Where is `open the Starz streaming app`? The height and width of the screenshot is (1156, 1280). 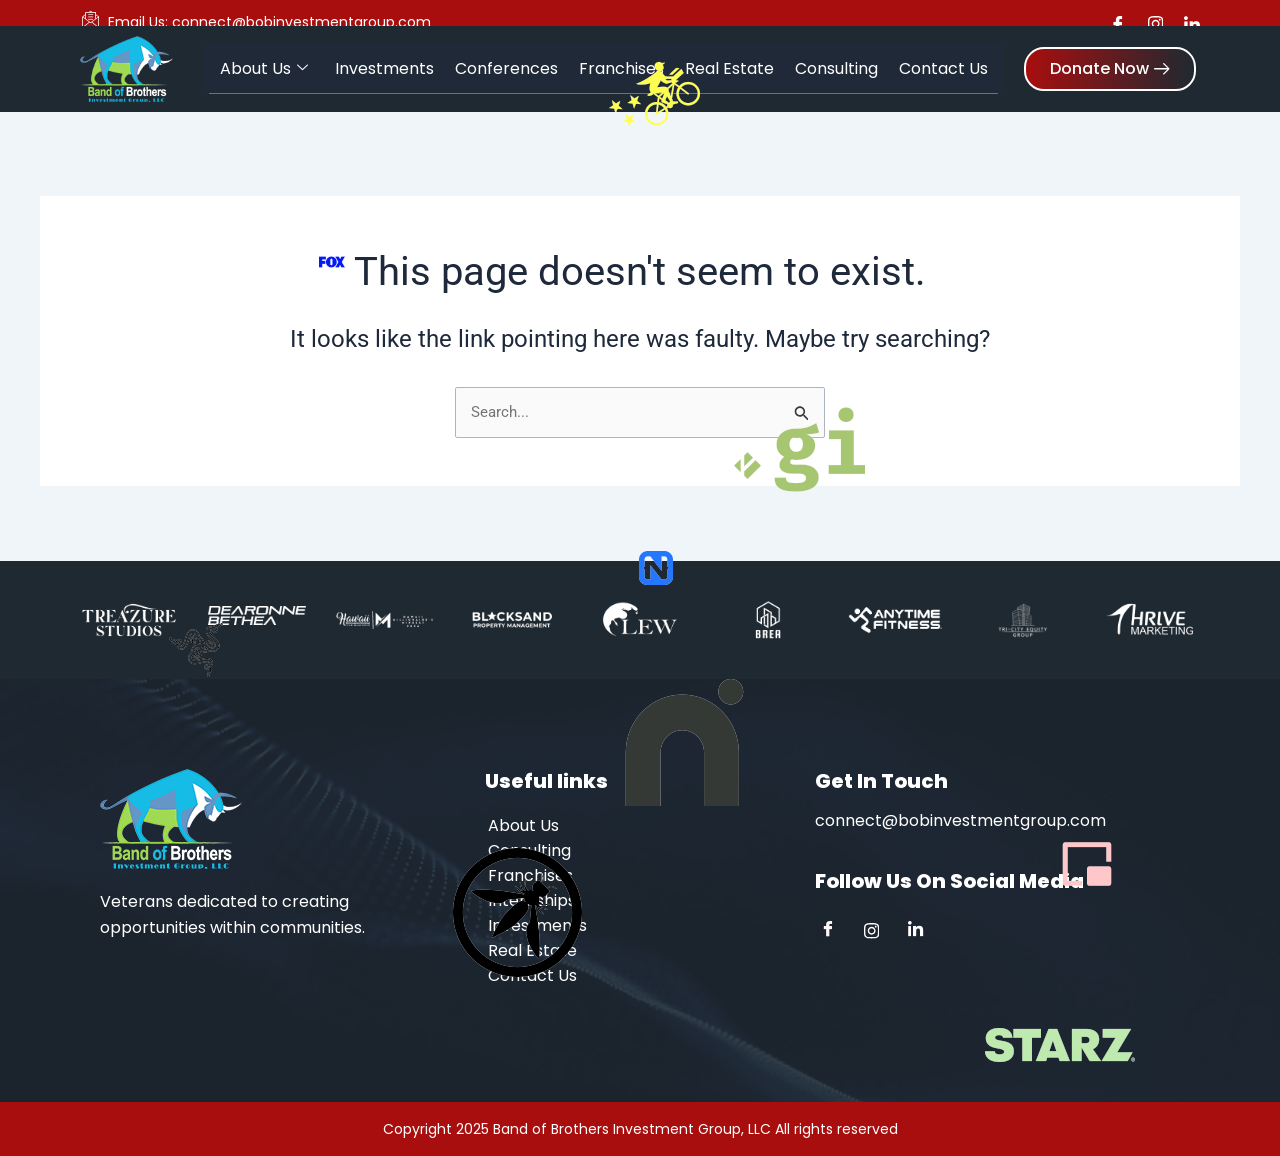 open the Starz streaming app is located at coordinates (1060, 1045).